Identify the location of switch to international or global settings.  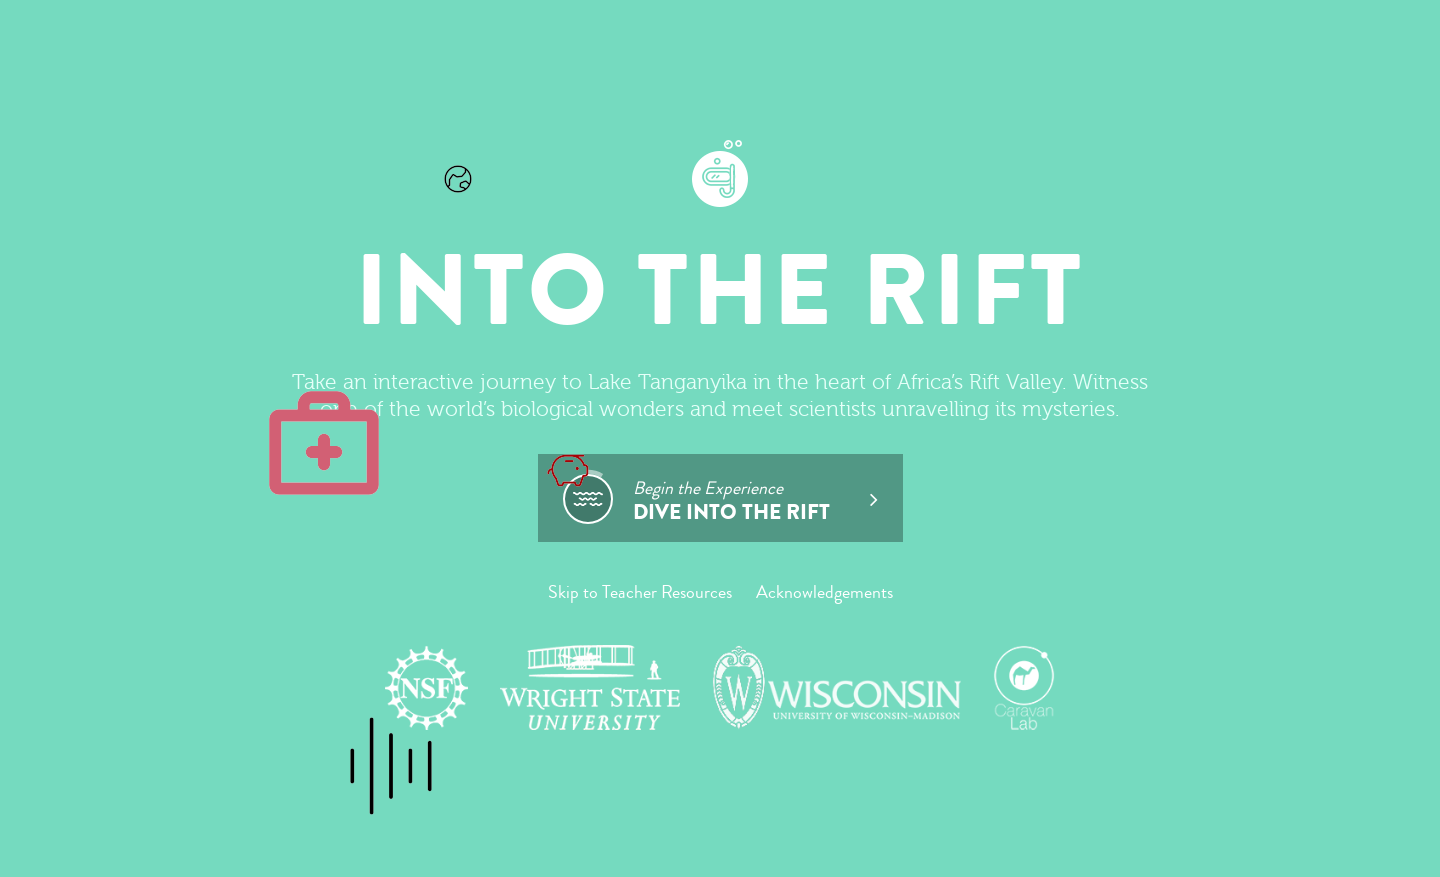
(458, 179).